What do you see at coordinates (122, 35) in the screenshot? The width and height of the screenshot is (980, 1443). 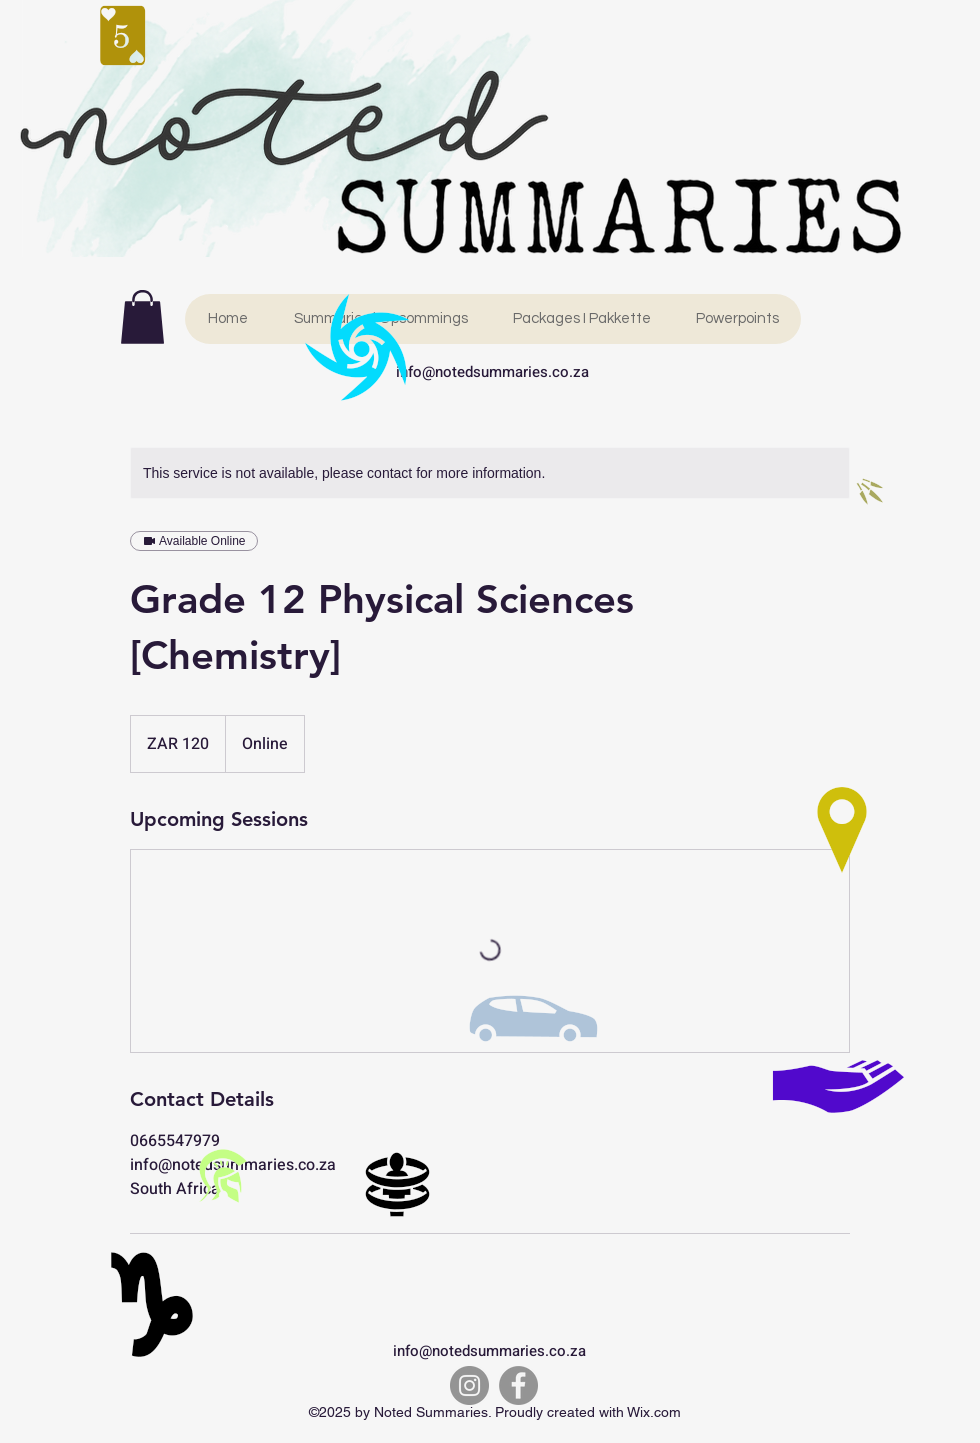 I see `five of hearts playing card` at bounding box center [122, 35].